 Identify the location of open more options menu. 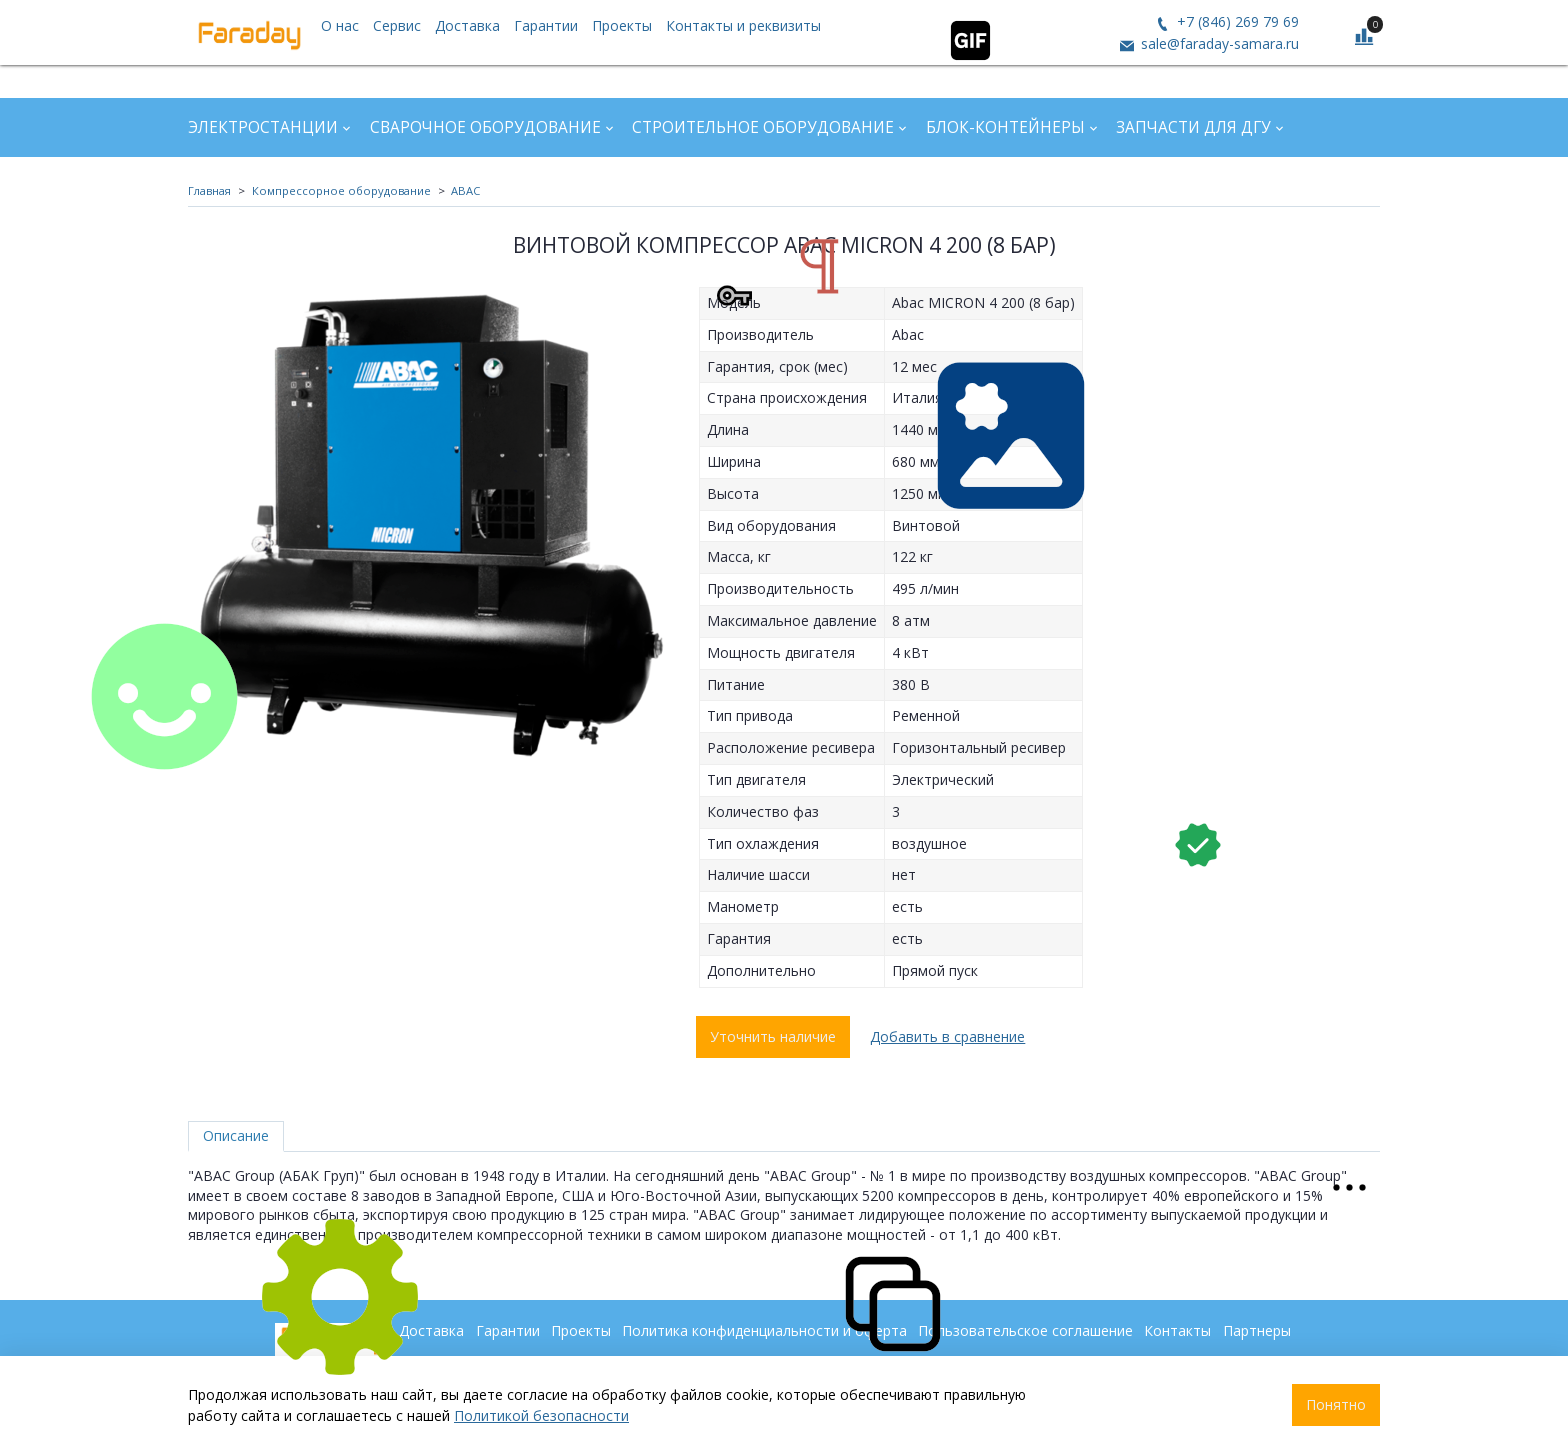
(1349, 1187).